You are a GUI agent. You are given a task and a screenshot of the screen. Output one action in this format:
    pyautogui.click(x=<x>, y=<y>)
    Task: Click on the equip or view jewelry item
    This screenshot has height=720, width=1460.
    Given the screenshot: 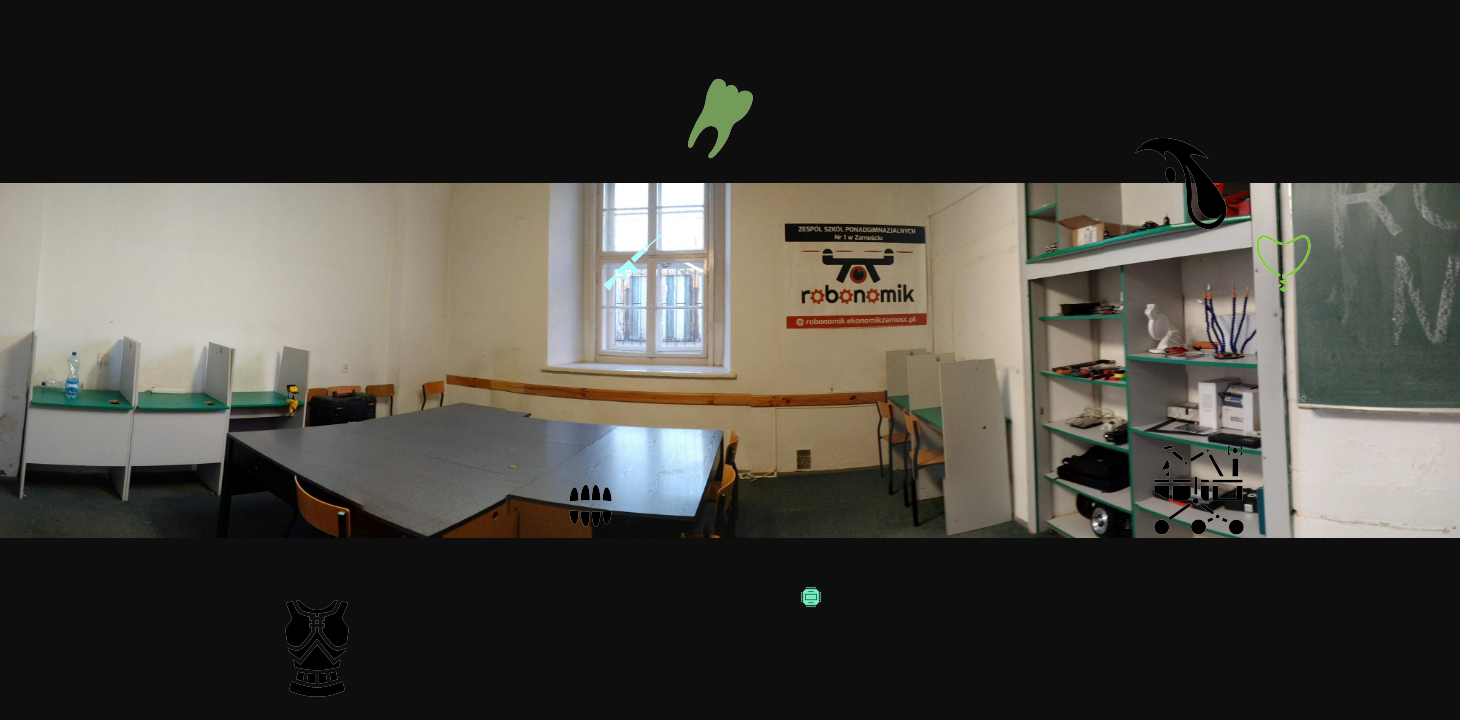 What is the action you would take?
    pyautogui.click(x=1283, y=263)
    